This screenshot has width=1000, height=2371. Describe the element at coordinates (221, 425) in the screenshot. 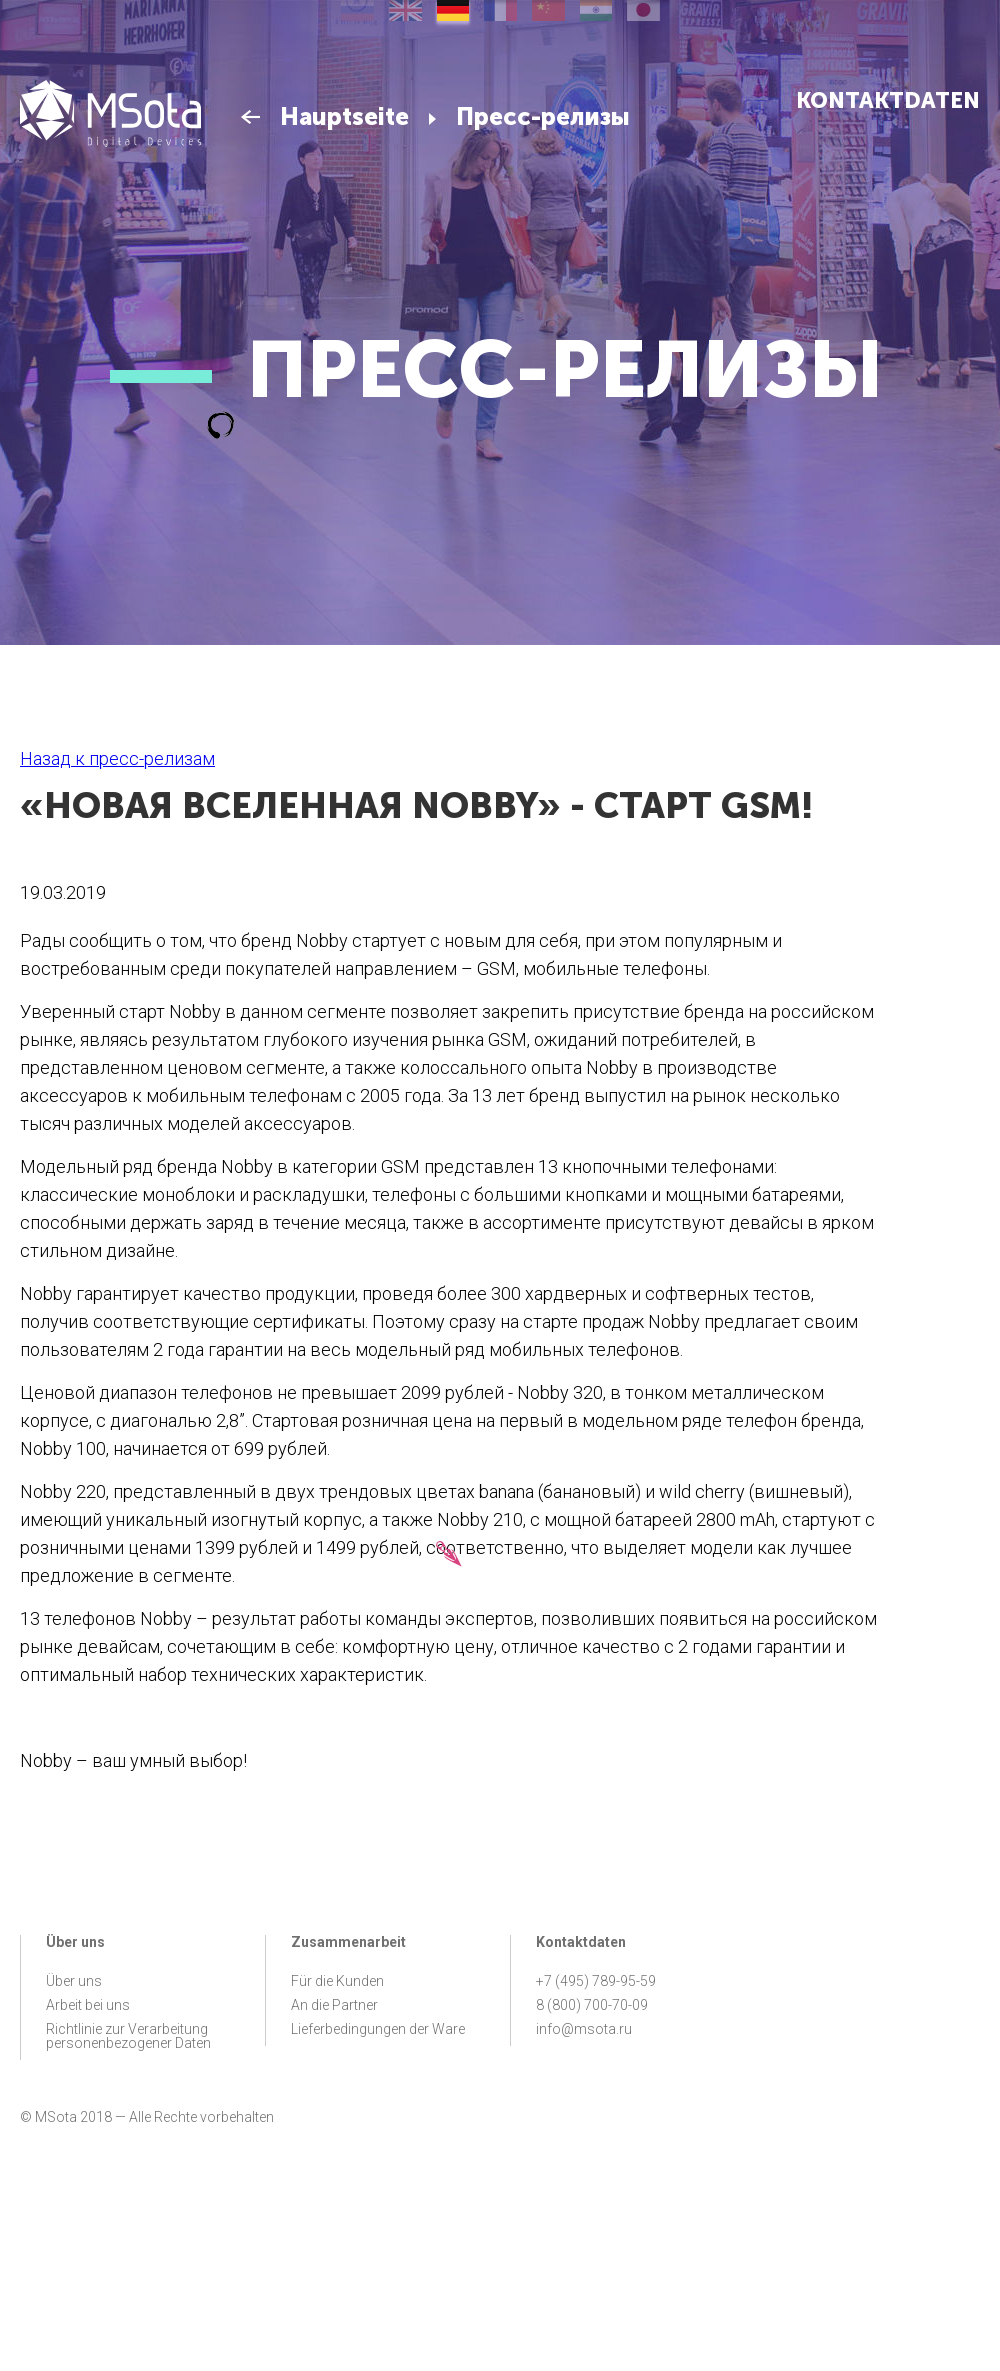

I see `zen or meditation mode` at that location.